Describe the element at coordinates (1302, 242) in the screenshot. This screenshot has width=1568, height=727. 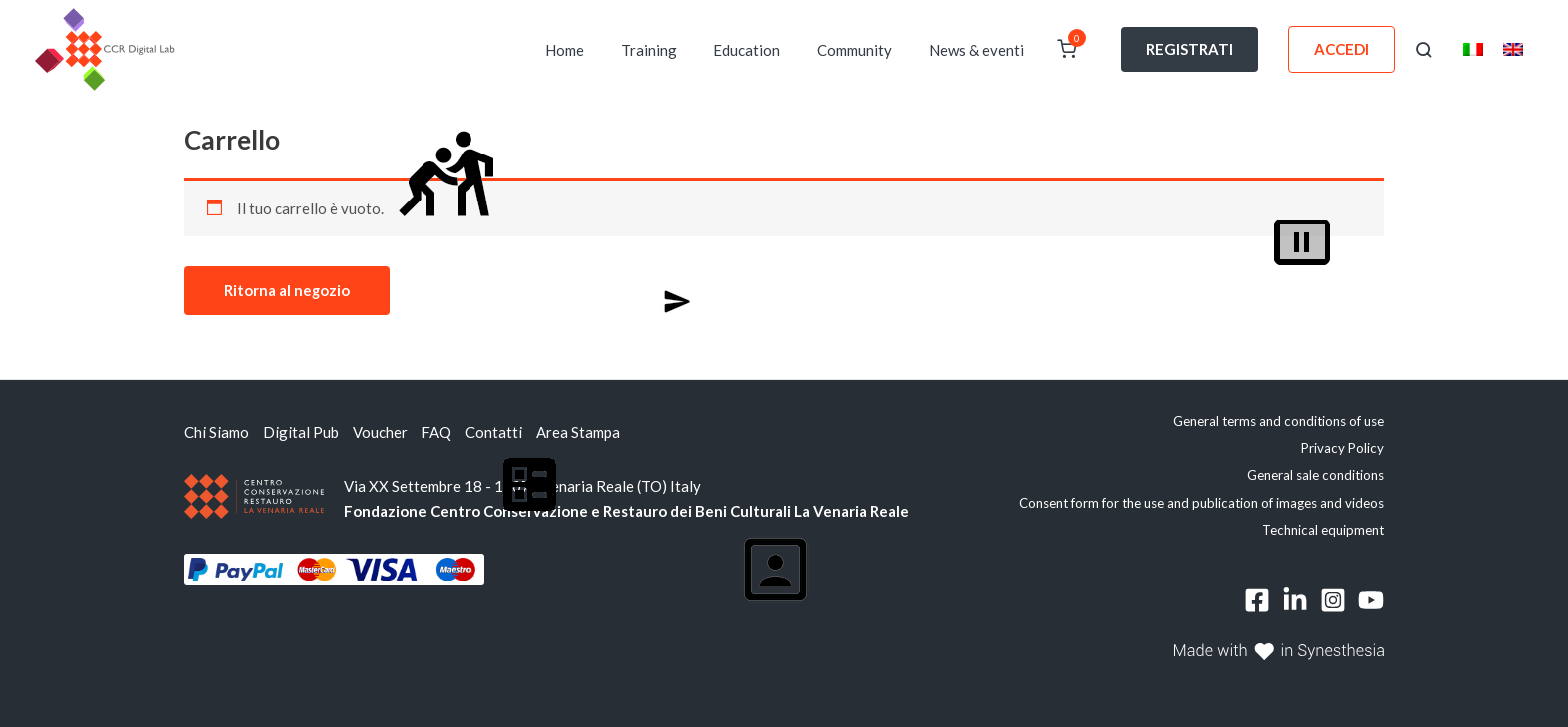
I see `pause an ongoing presentation` at that location.